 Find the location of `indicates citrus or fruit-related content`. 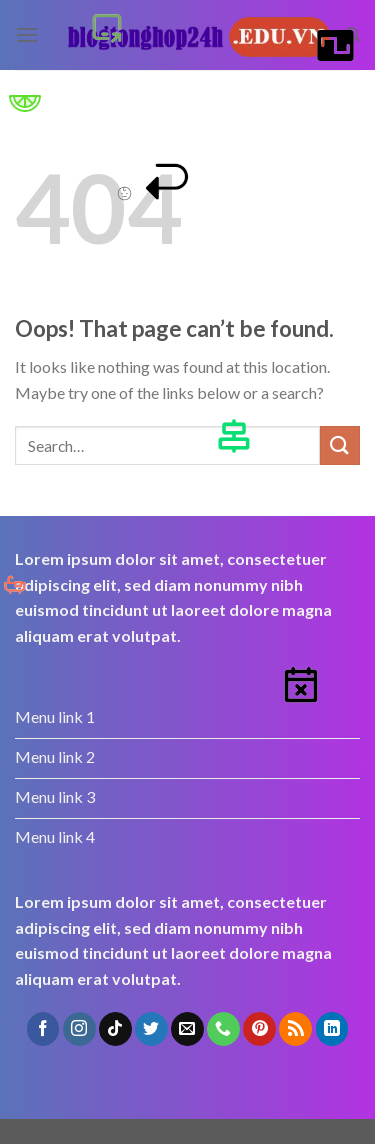

indicates citrus or fruit-related content is located at coordinates (25, 101).